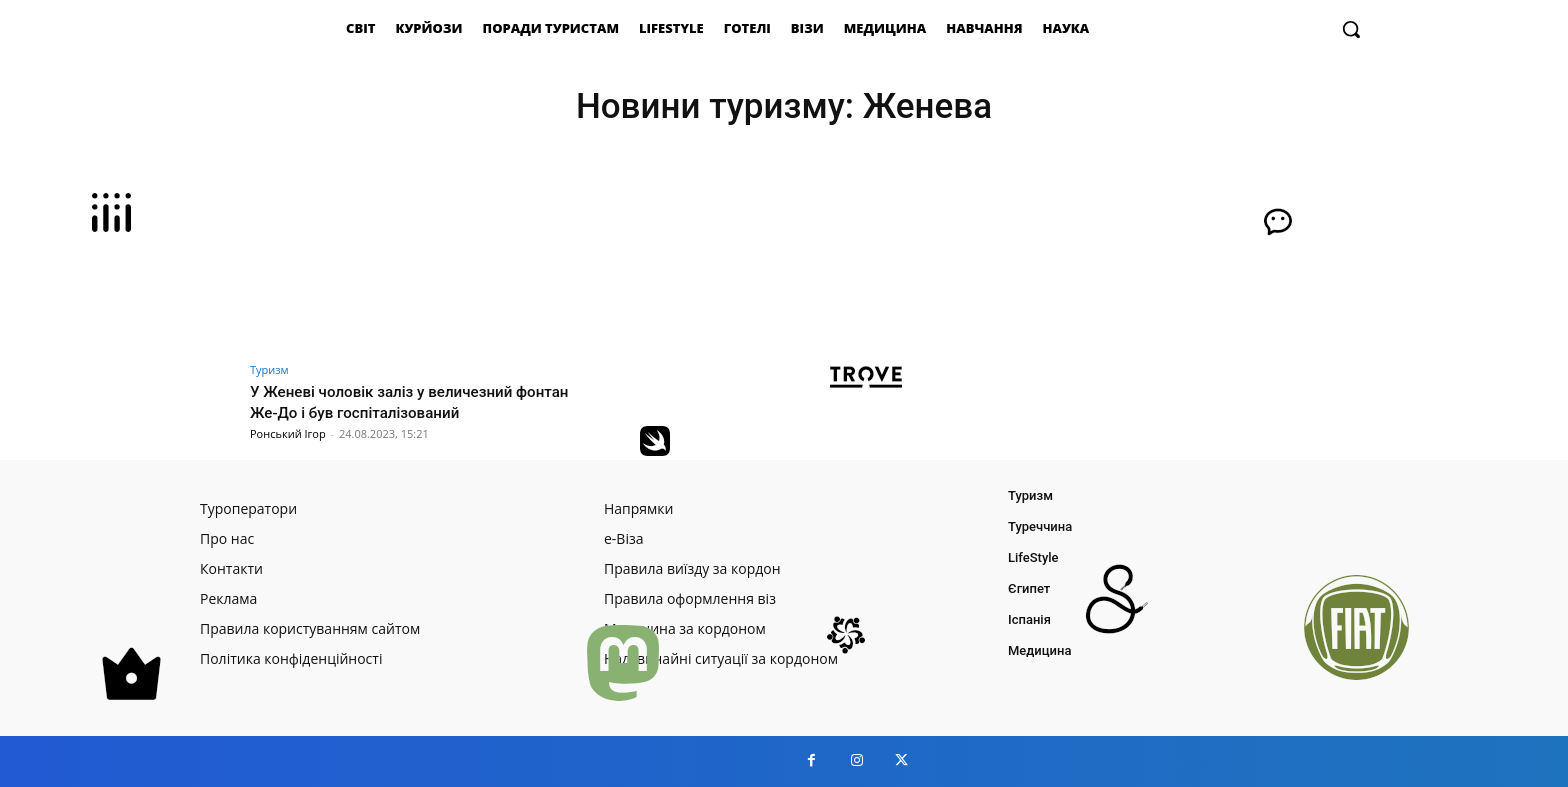 This screenshot has height=787, width=1568. What do you see at coordinates (1356, 627) in the screenshot?
I see `fiat brand or vehicle identification` at bounding box center [1356, 627].